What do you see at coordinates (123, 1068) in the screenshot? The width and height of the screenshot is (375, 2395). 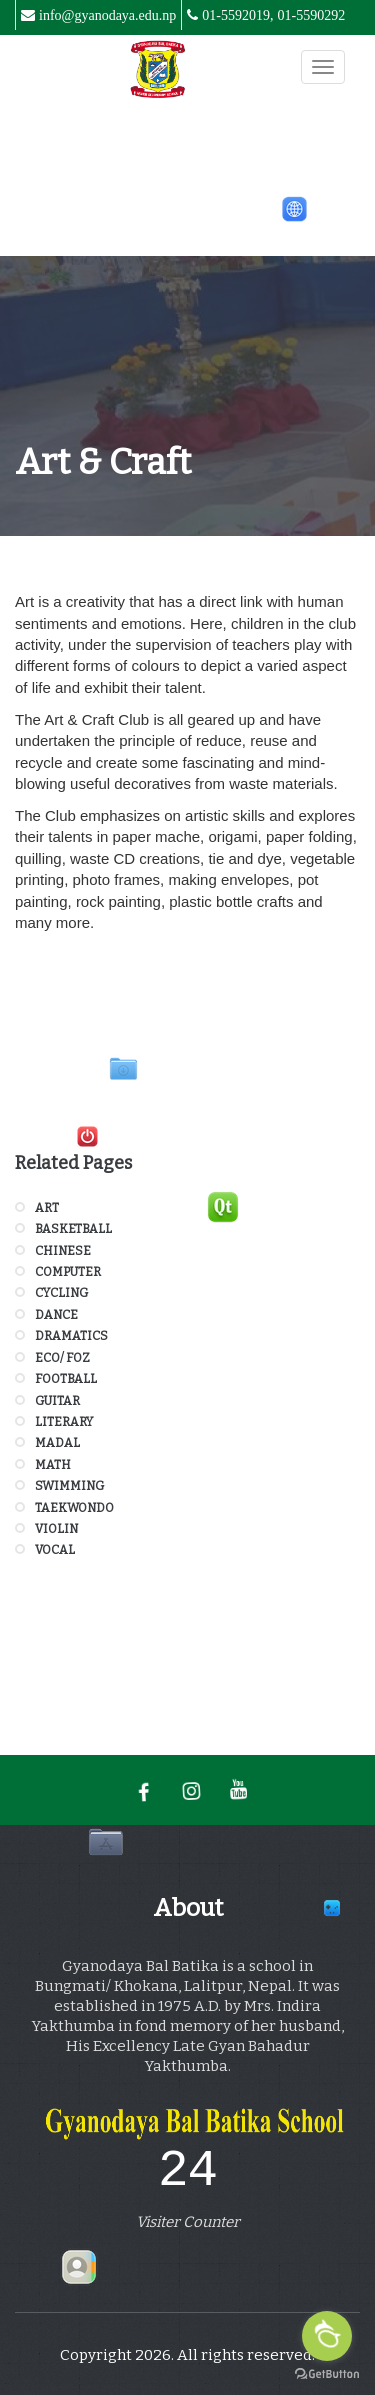 I see `open your downloads folder` at bounding box center [123, 1068].